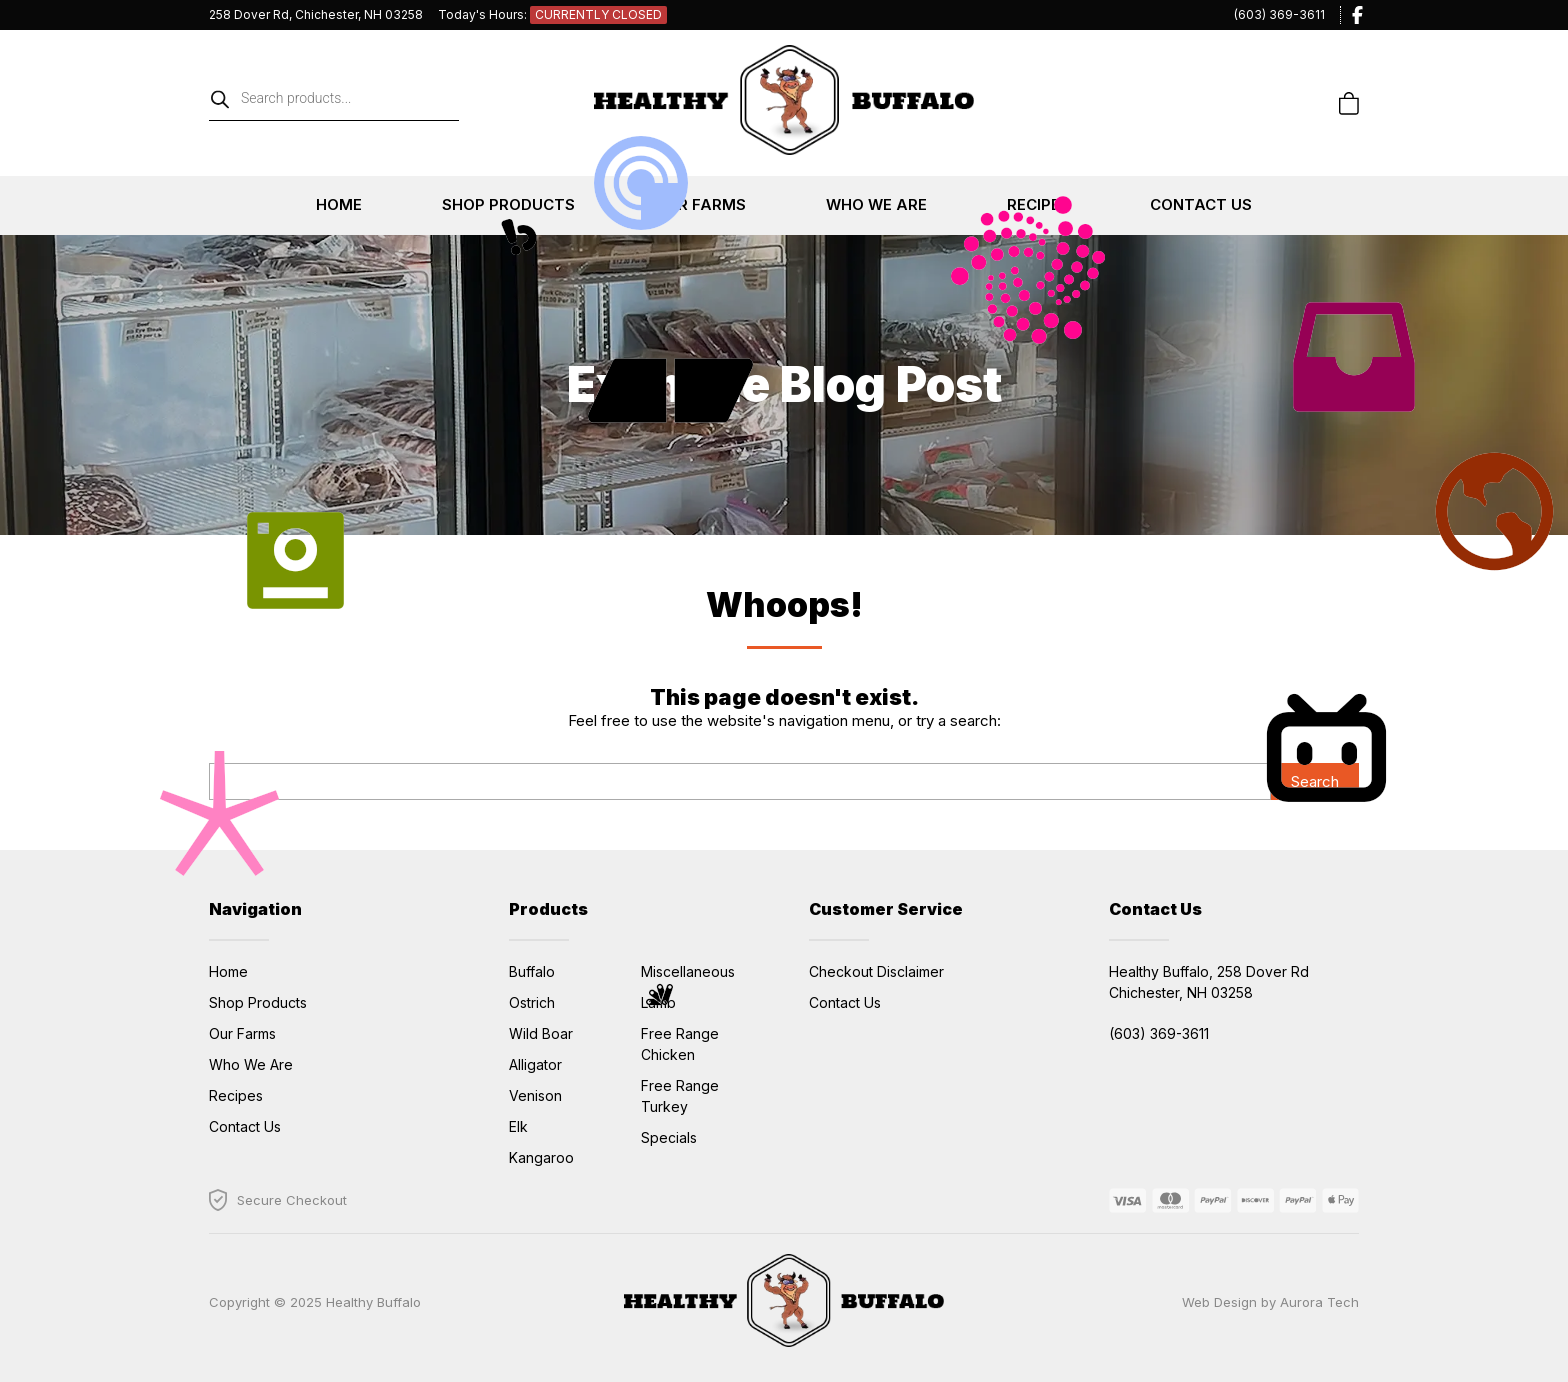 The width and height of the screenshot is (1568, 1382). I want to click on open the Bukalapak app, so click(519, 237).